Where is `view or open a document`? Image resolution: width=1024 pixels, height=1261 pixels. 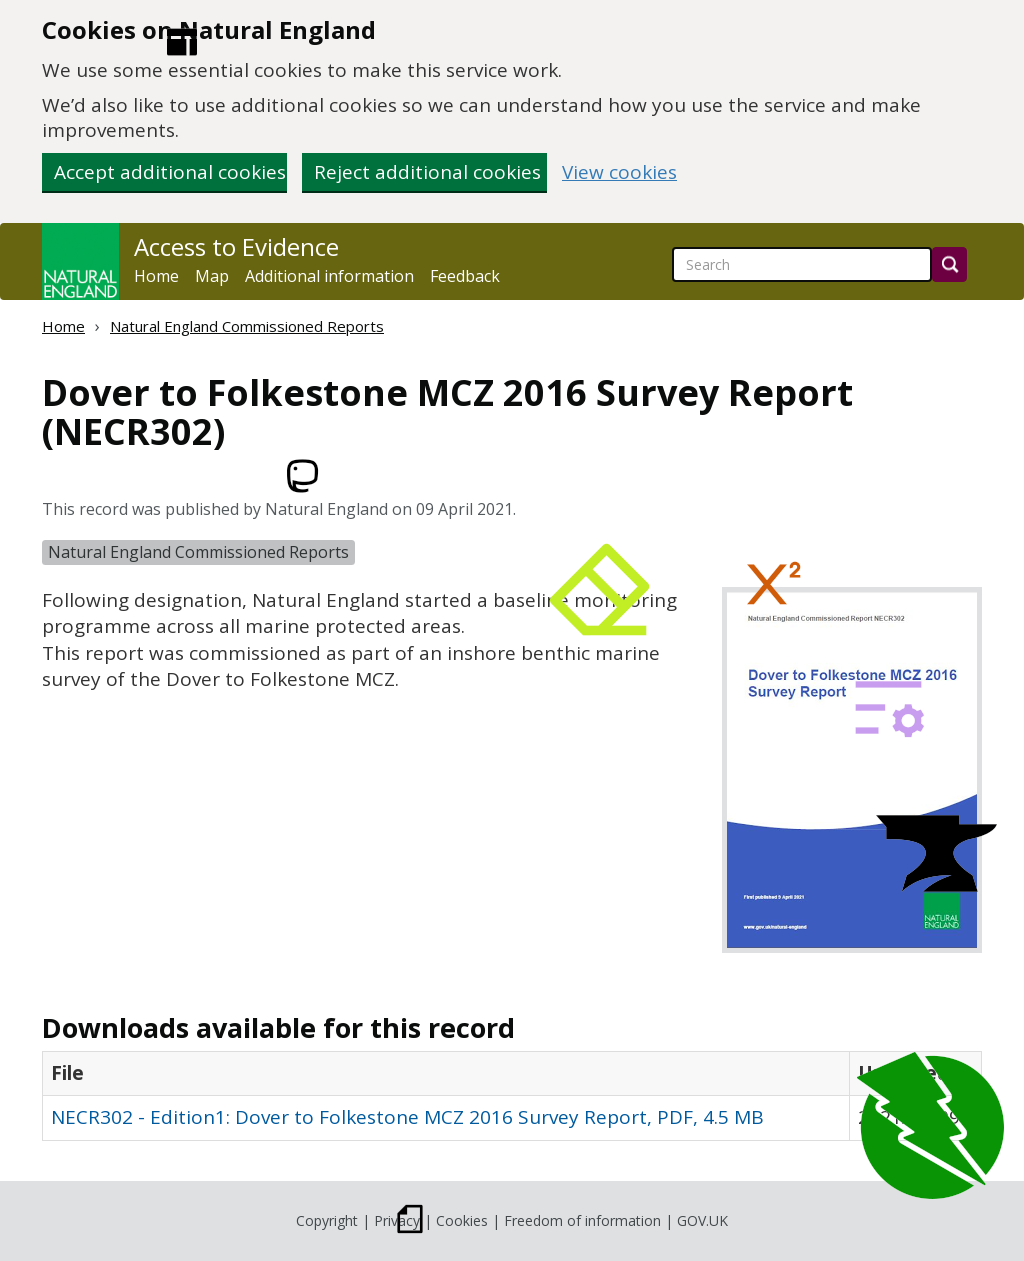 view or open a document is located at coordinates (410, 1219).